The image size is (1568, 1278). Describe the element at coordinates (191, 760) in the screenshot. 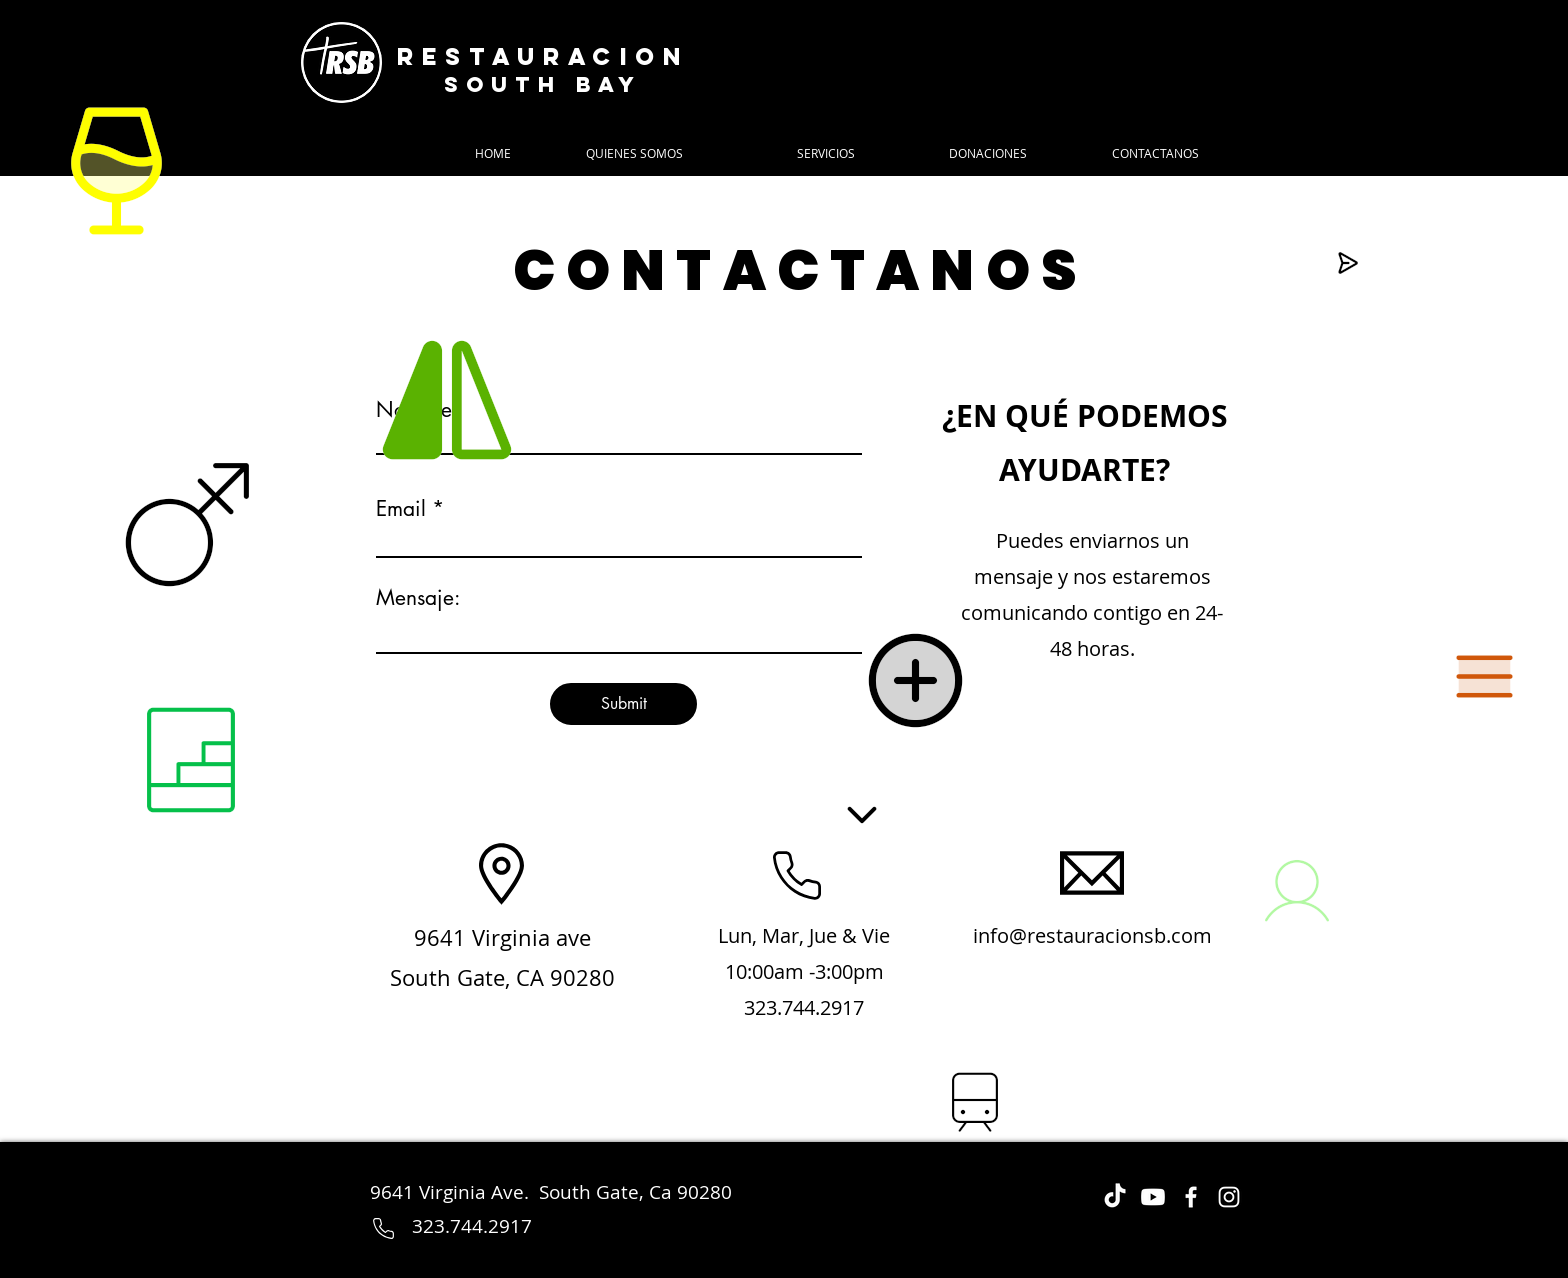

I see `access stairway or floor navigation` at that location.